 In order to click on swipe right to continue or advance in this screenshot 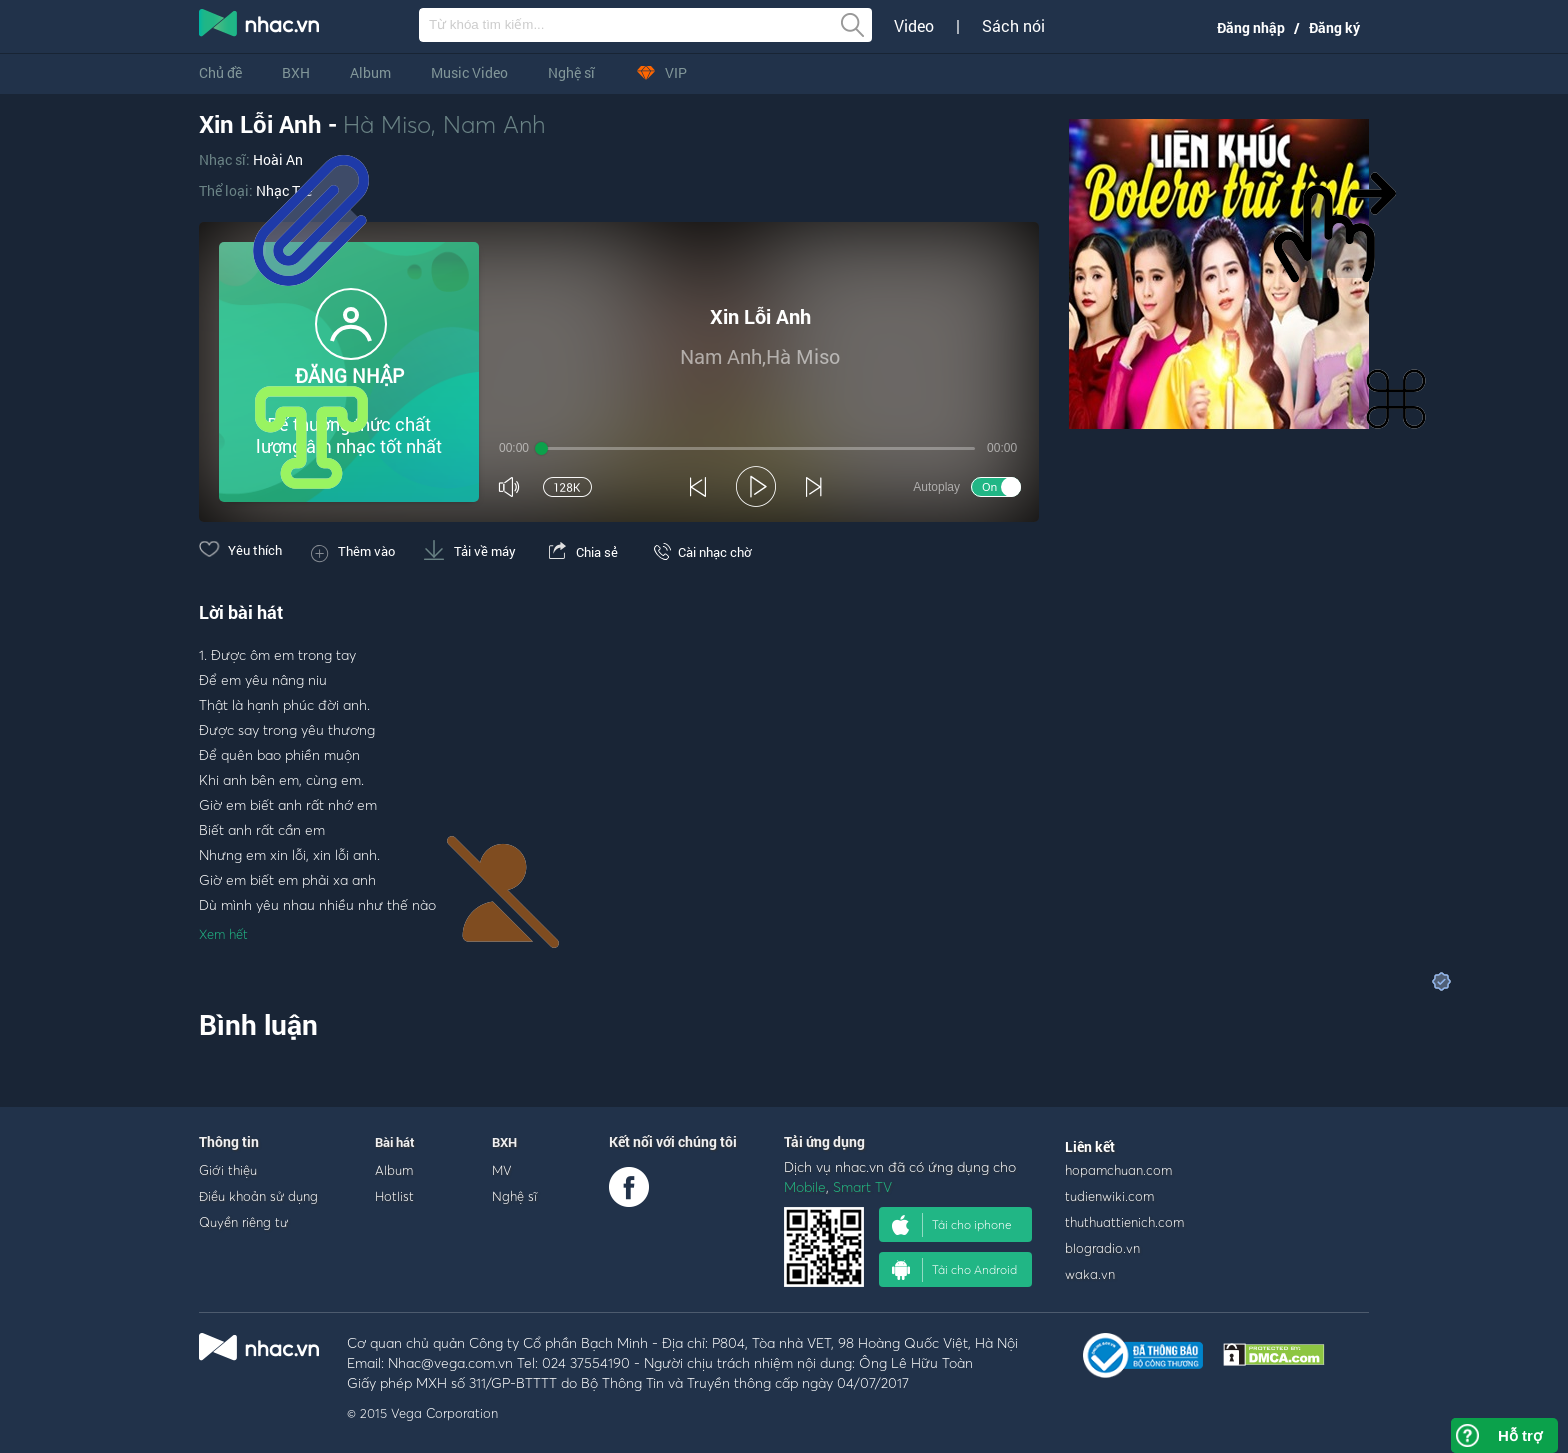, I will do `click(1328, 231)`.